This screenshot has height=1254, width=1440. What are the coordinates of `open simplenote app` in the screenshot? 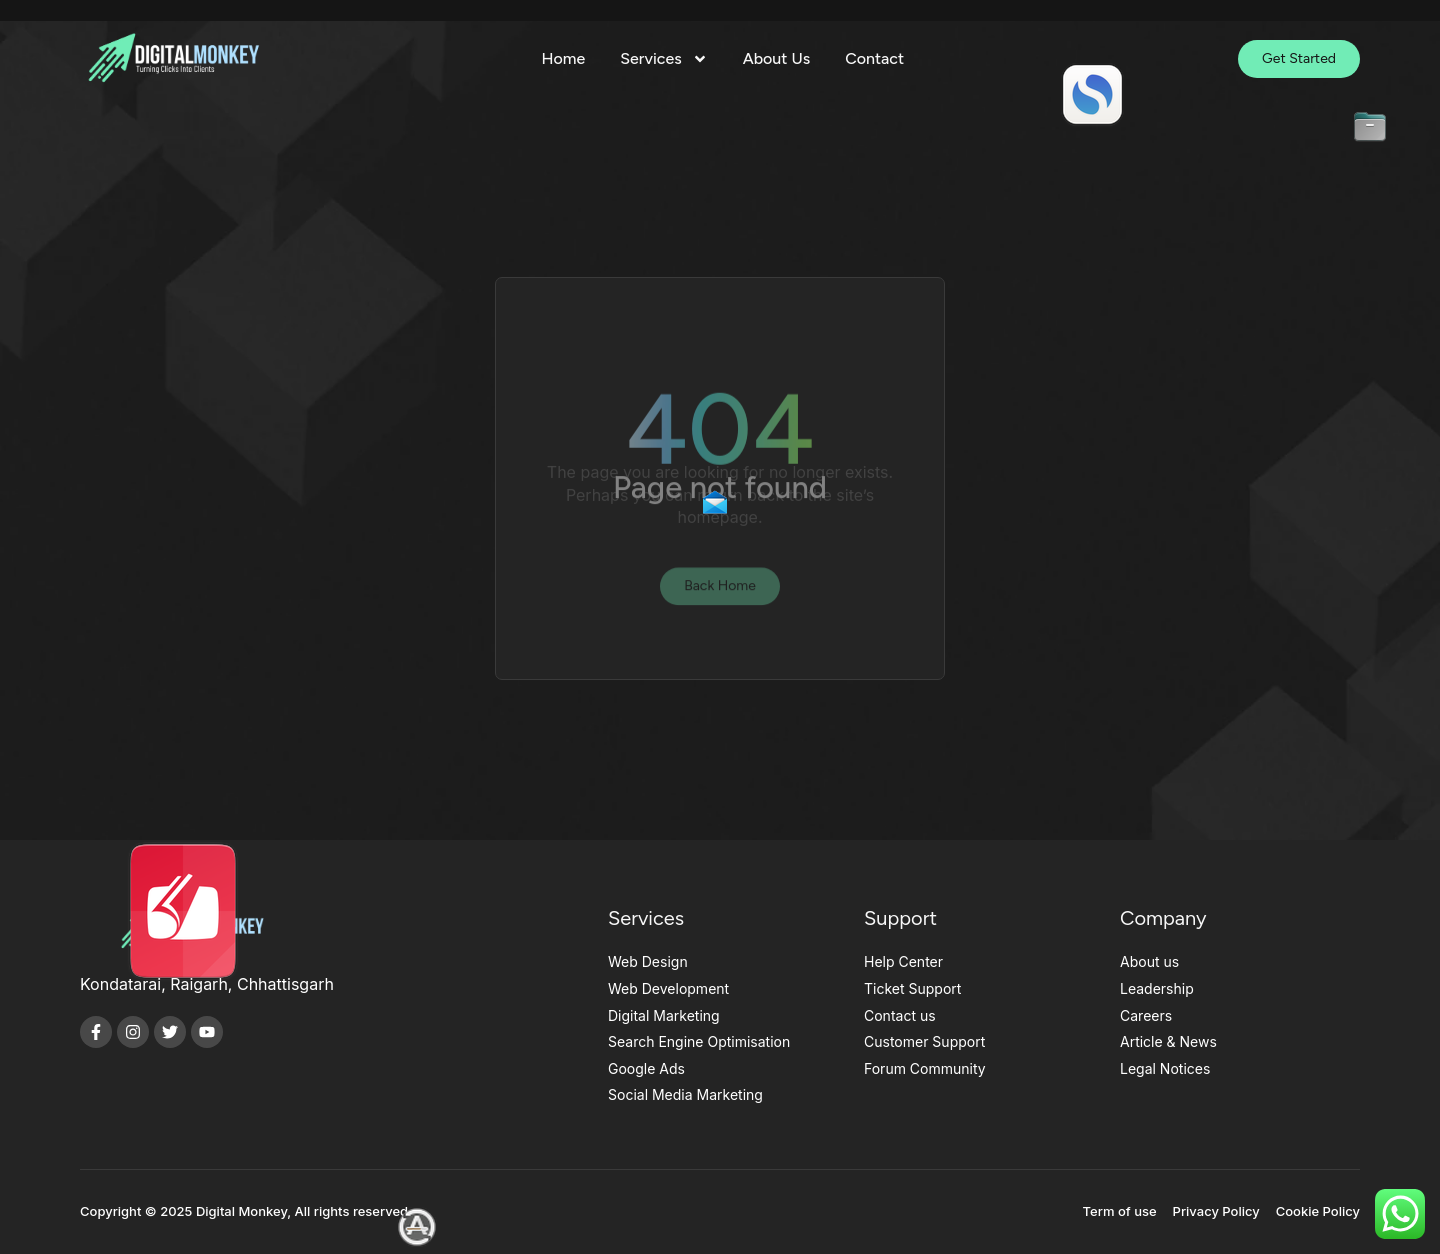 It's located at (1092, 94).